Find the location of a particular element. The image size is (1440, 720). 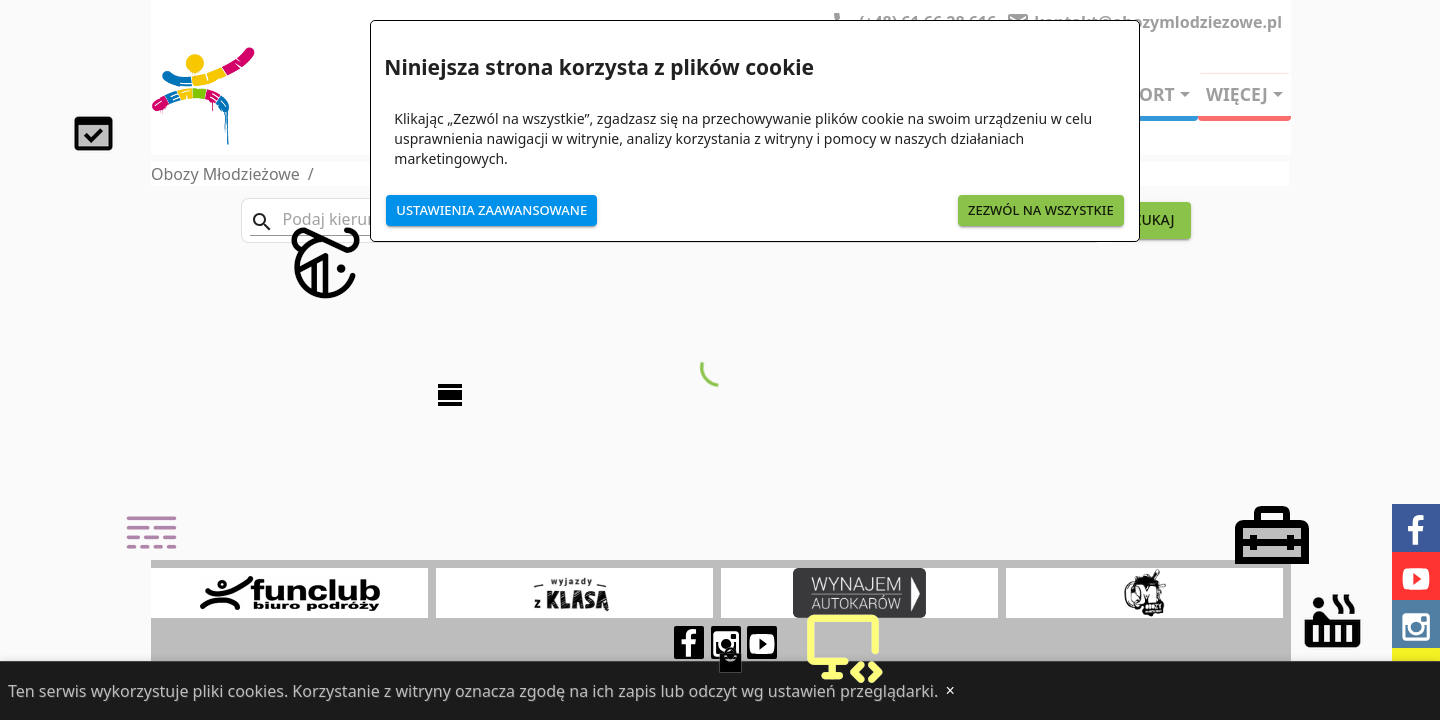

access desktop development environment is located at coordinates (843, 647).